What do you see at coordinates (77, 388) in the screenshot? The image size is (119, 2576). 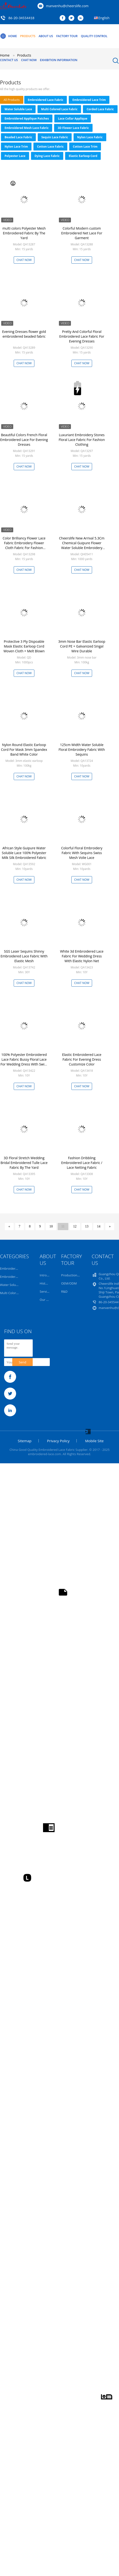 I see `indicates battery is charging at 60% capacity` at bounding box center [77, 388].